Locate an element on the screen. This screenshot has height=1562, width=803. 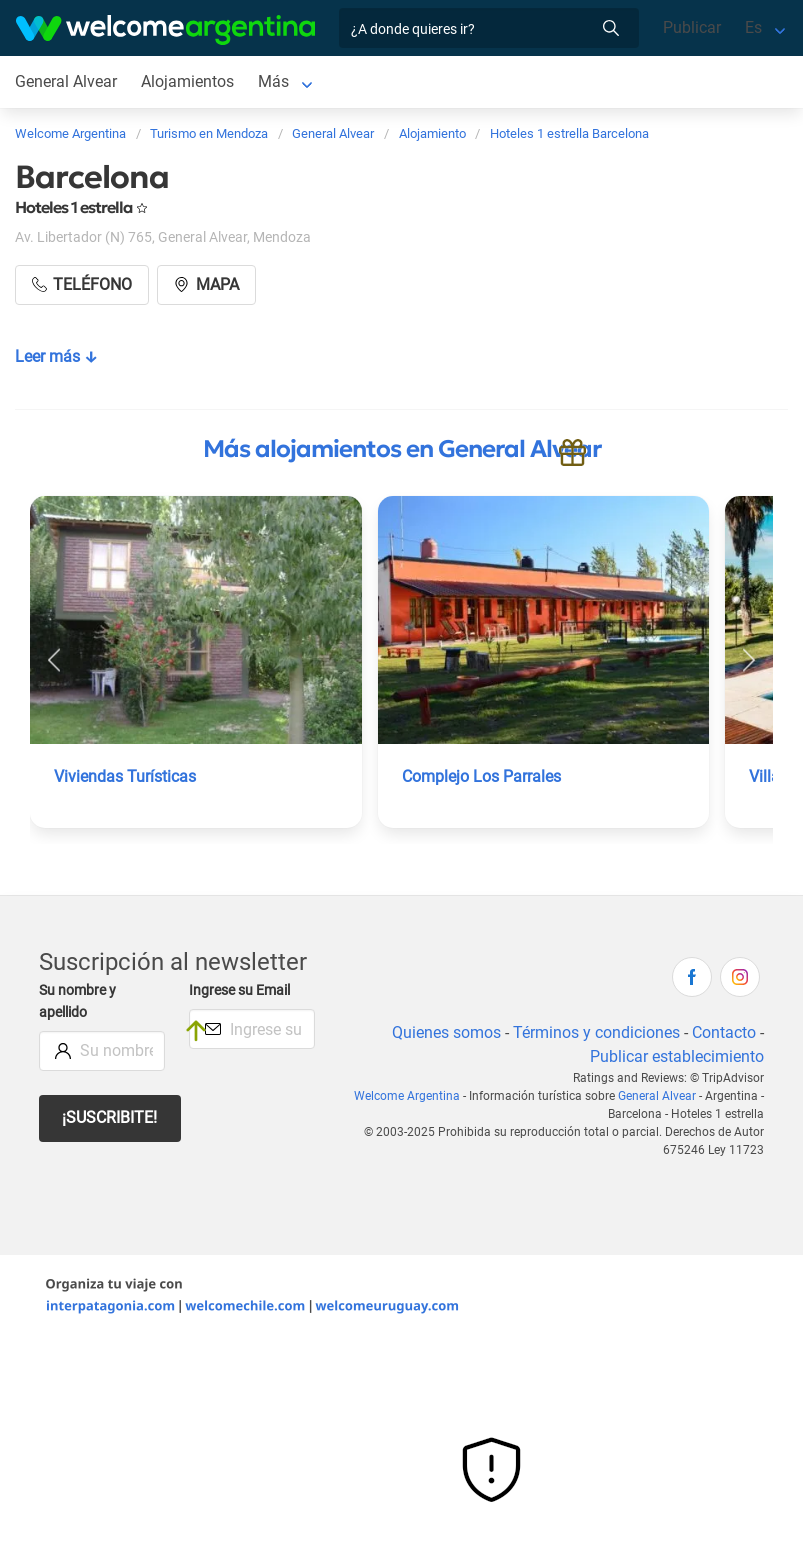
view security alert or warning is located at coordinates (491, 1470).